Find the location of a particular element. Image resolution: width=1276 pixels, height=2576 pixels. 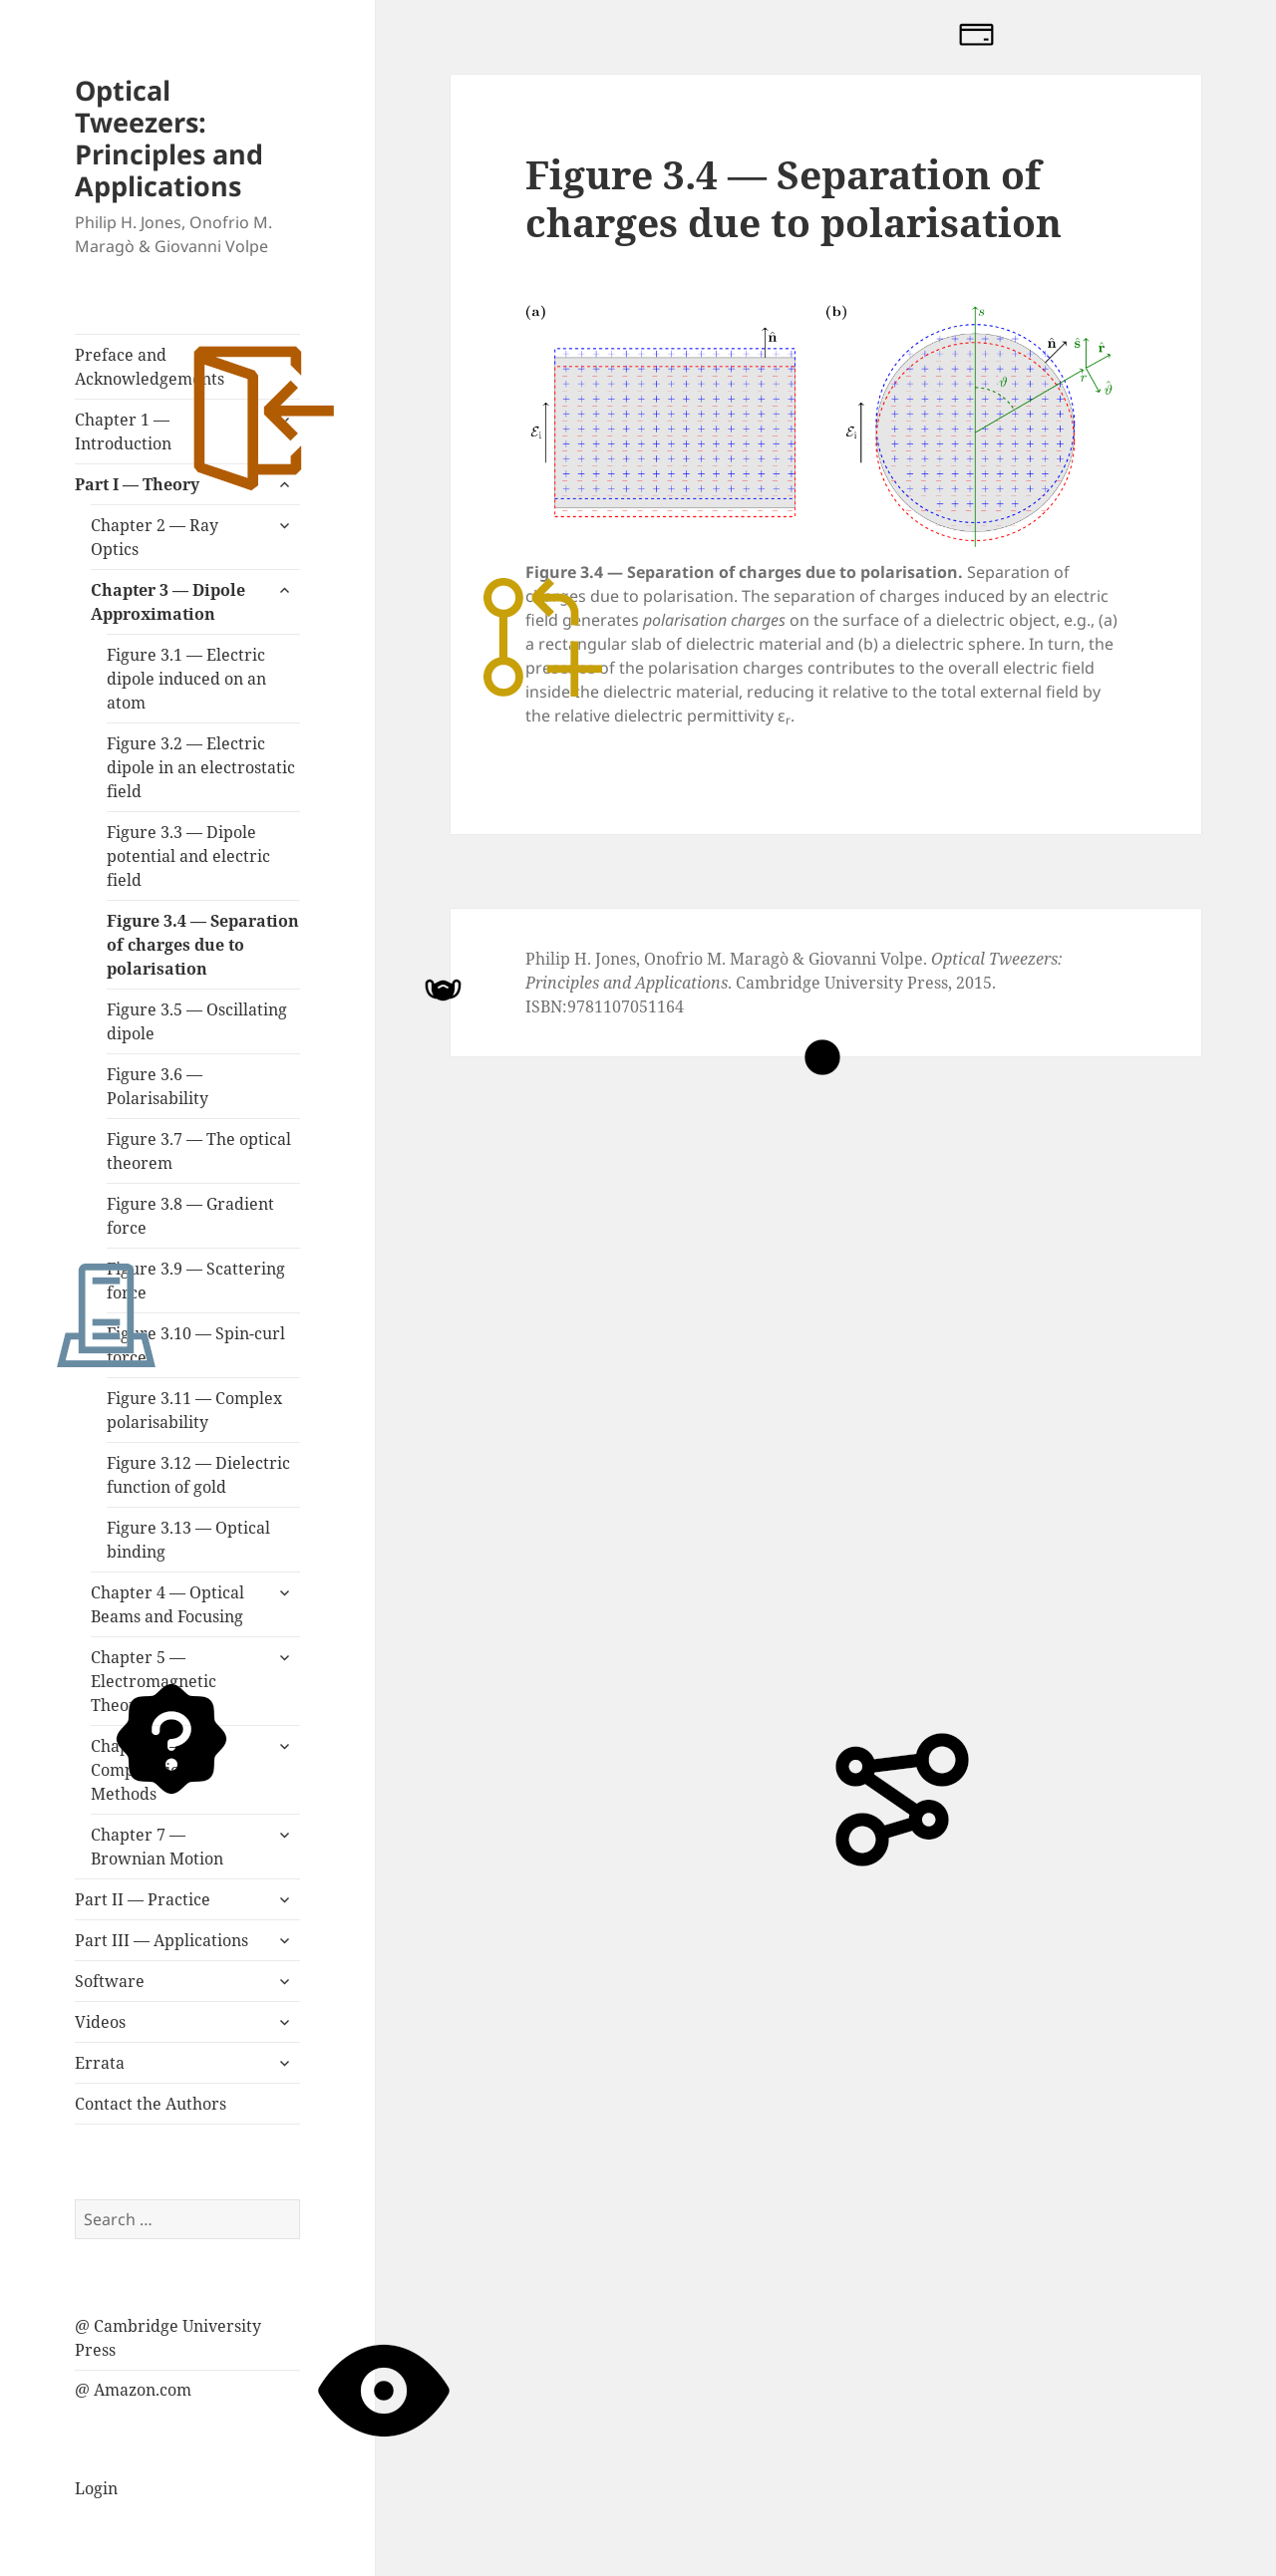

indicates an unread notification or new item is located at coordinates (822, 1057).